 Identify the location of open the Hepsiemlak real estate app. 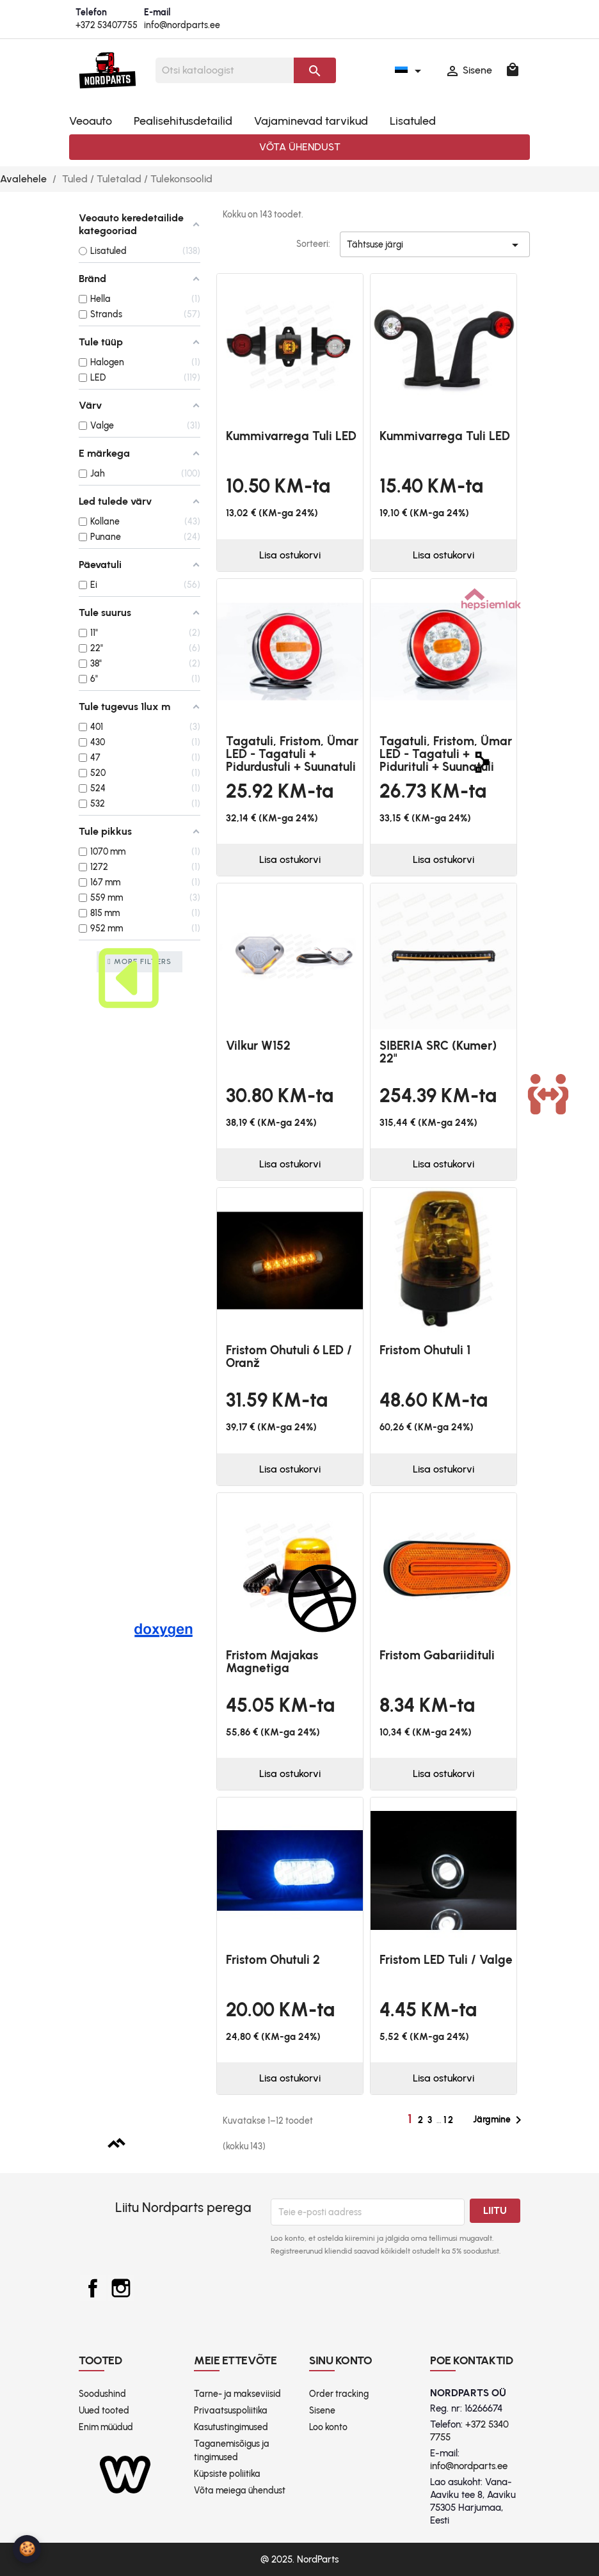
(491, 599).